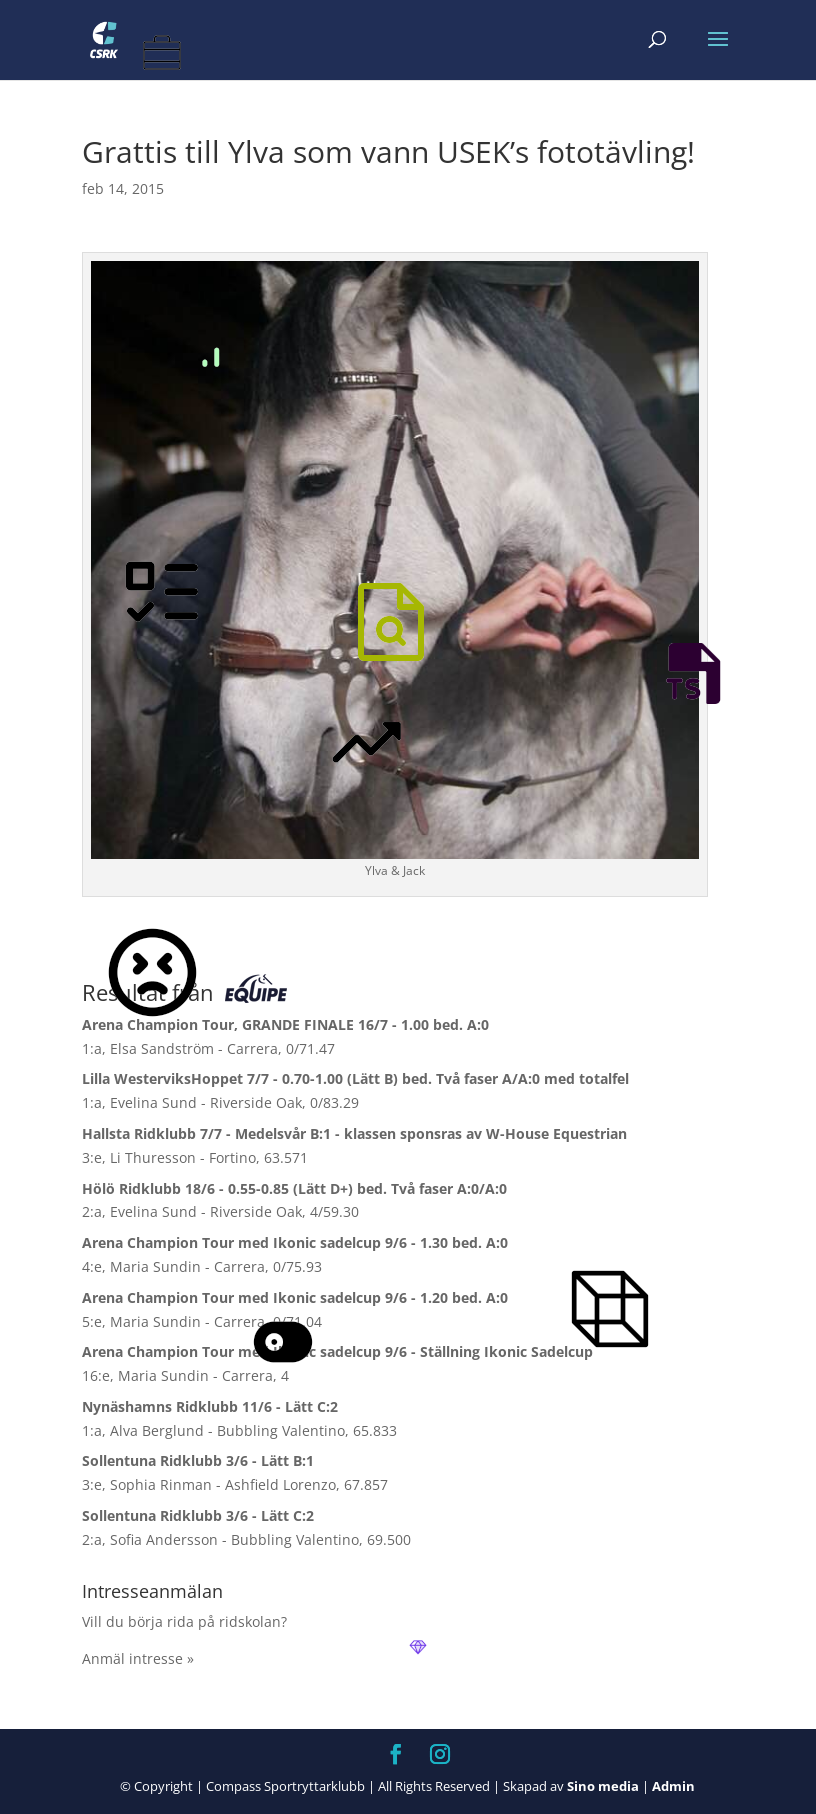  I want to click on toggle switch in off position, so click(283, 1342).